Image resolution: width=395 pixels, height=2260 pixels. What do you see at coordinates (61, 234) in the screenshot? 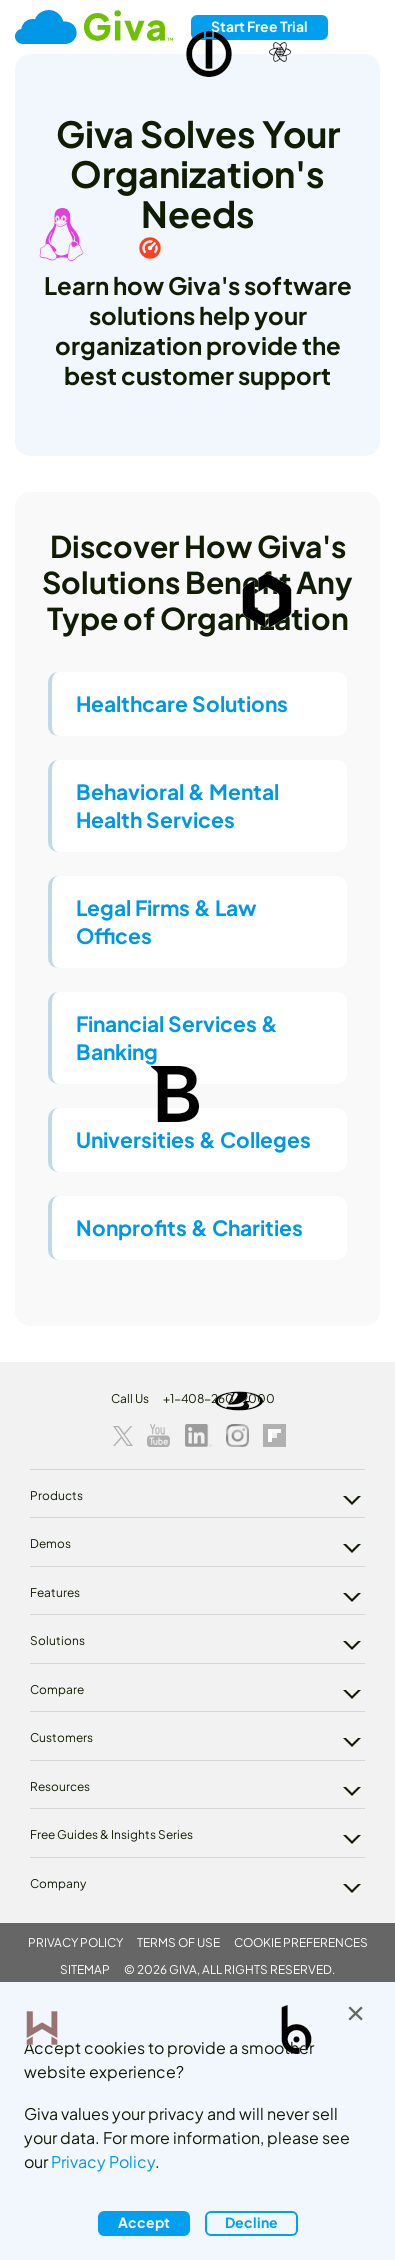
I see `linux operating system logo` at bounding box center [61, 234].